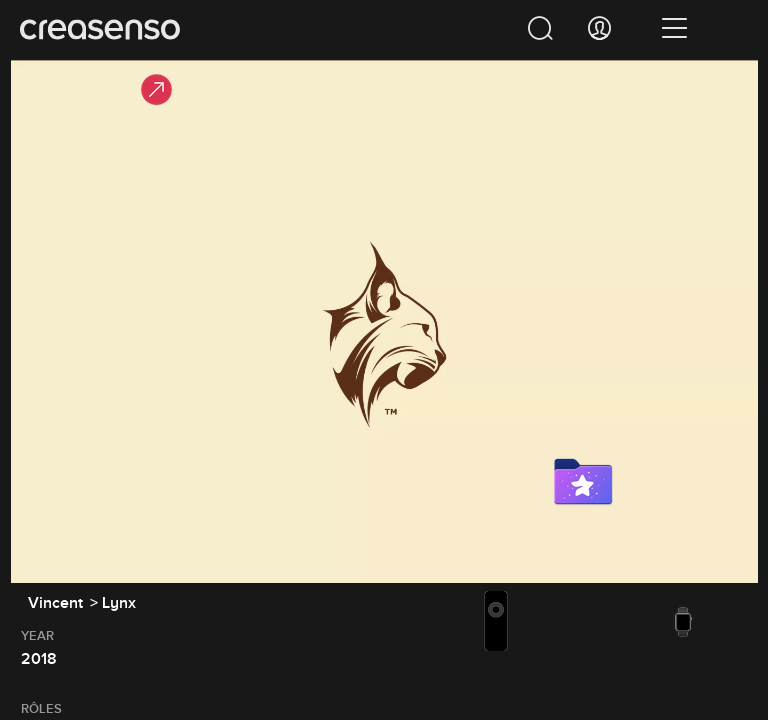 Image resolution: width=768 pixels, height=720 pixels. I want to click on indicates a symbolic link or shortcut to another file, so click(156, 89).